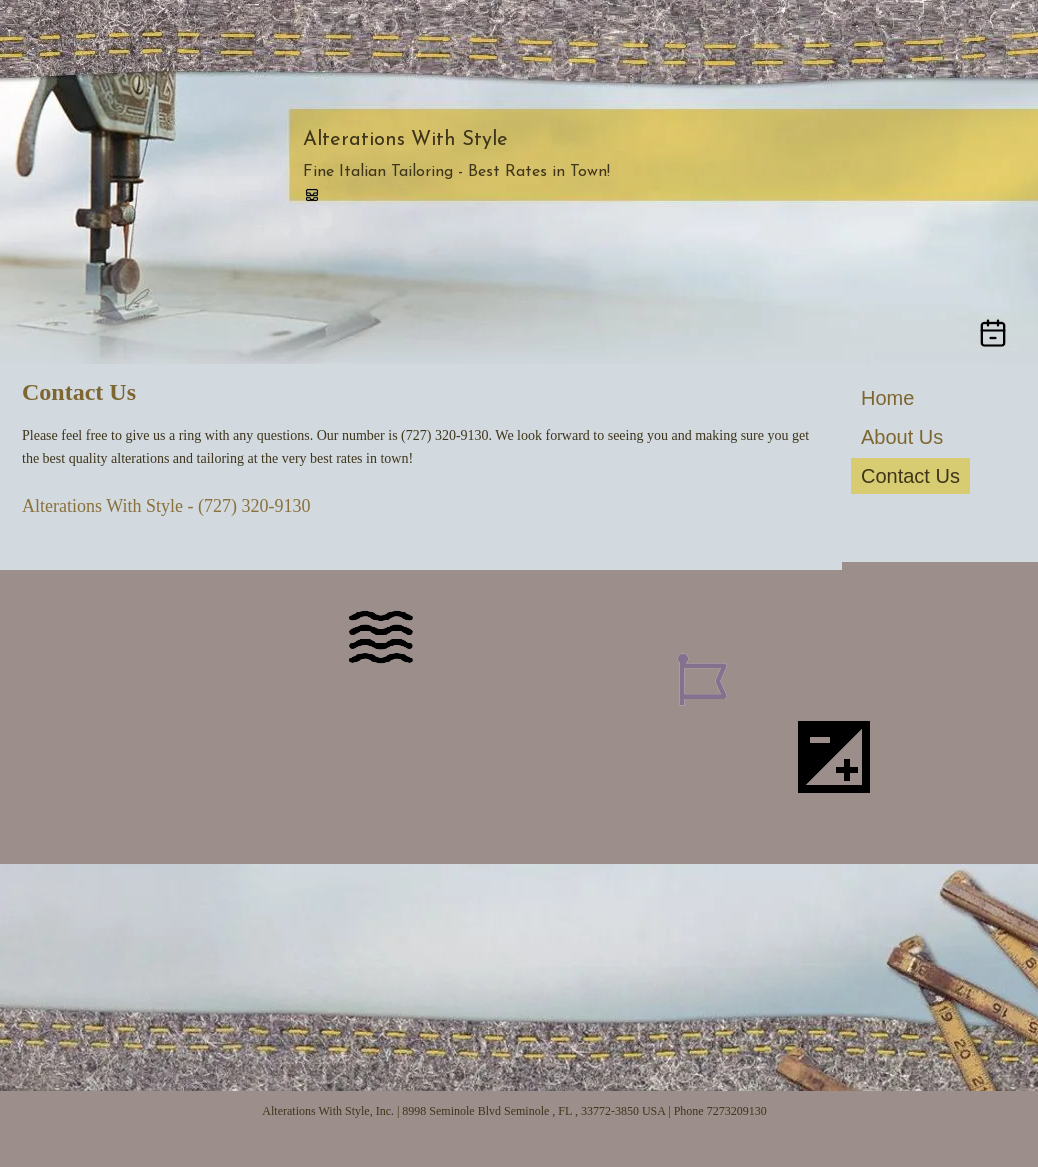 The image size is (1038, 1167). I want to click on indicates water or aquatic features, so click(381, 637).